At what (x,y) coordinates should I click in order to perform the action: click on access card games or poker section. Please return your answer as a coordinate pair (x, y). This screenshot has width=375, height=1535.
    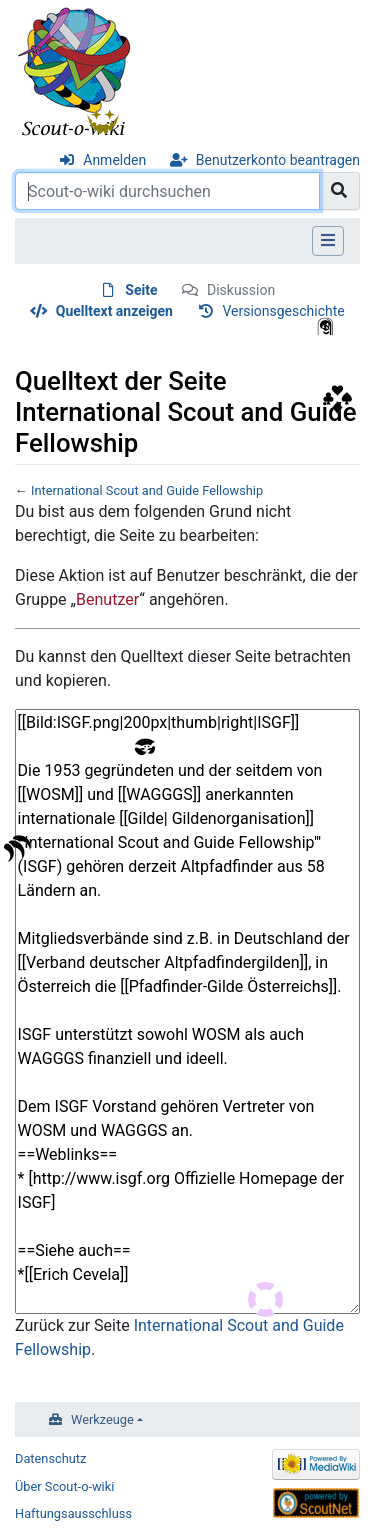
    Looking at the image, I should click on (337, 399).